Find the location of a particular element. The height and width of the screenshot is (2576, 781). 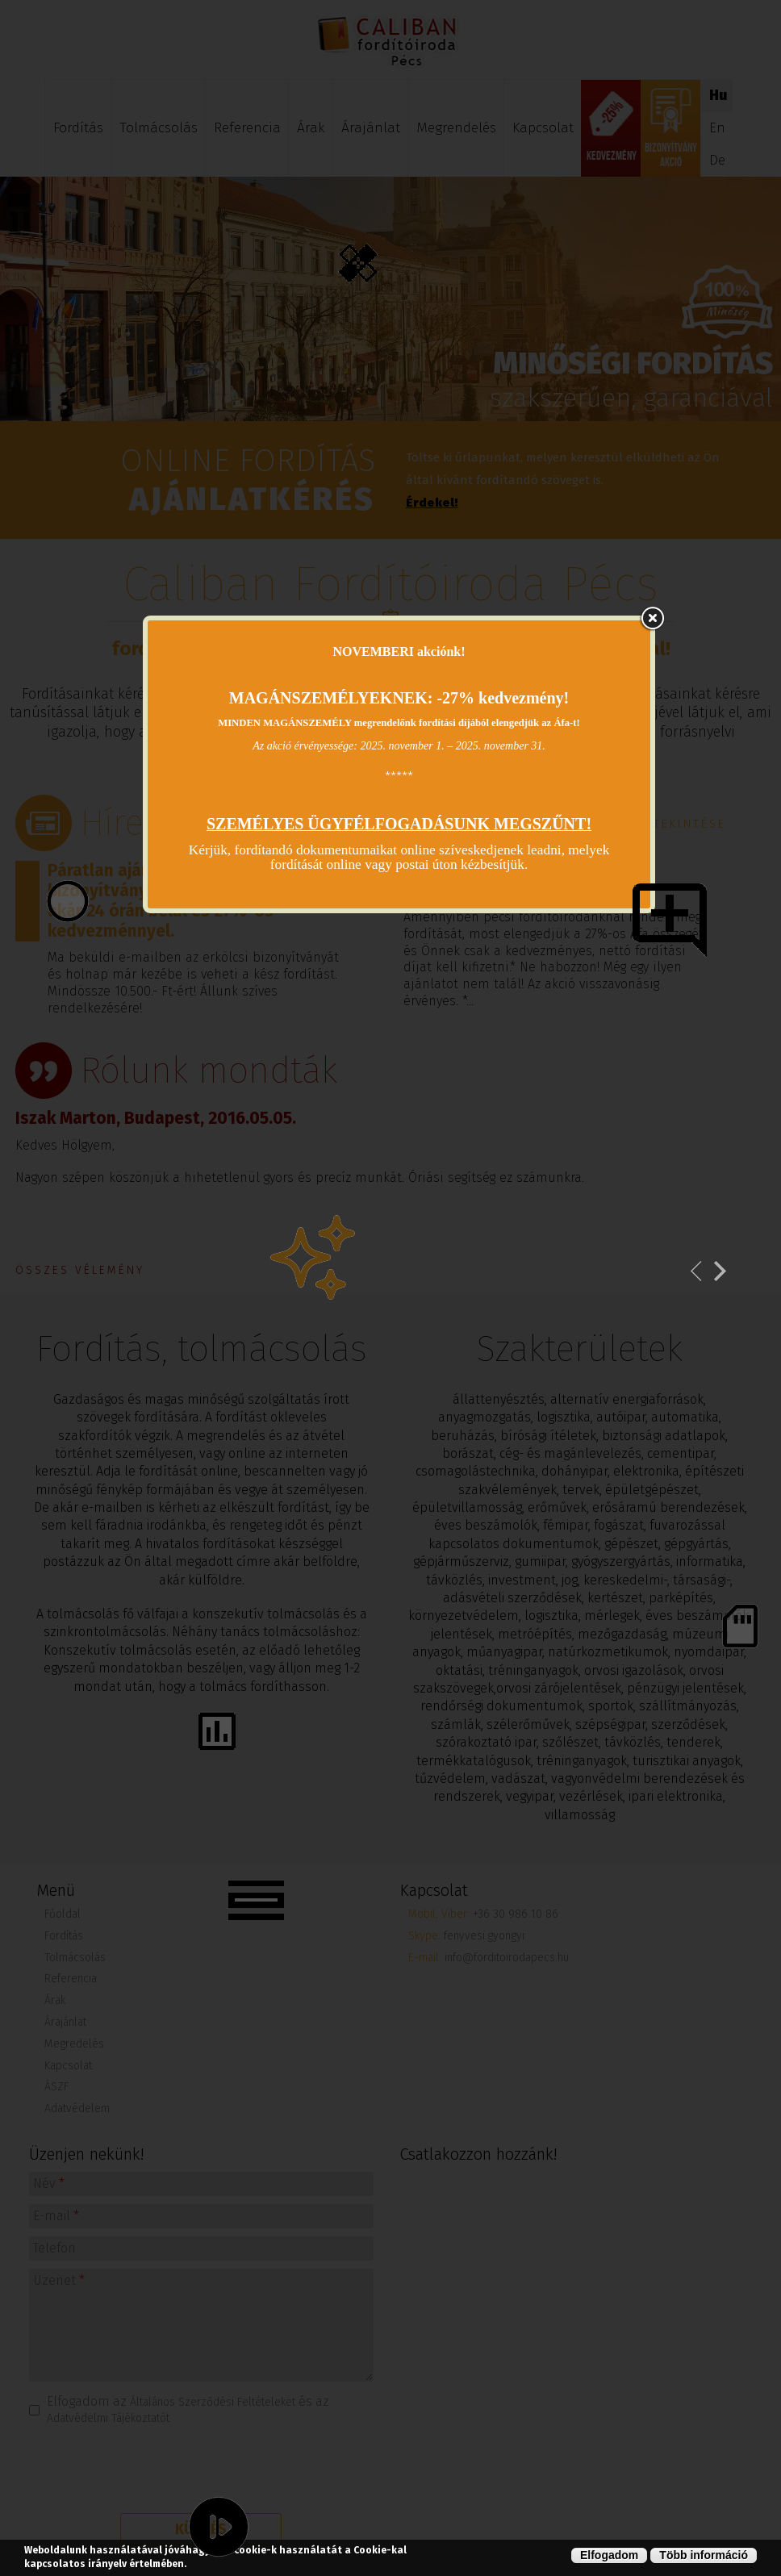

view poll results is located at coordinates (217, 1731).